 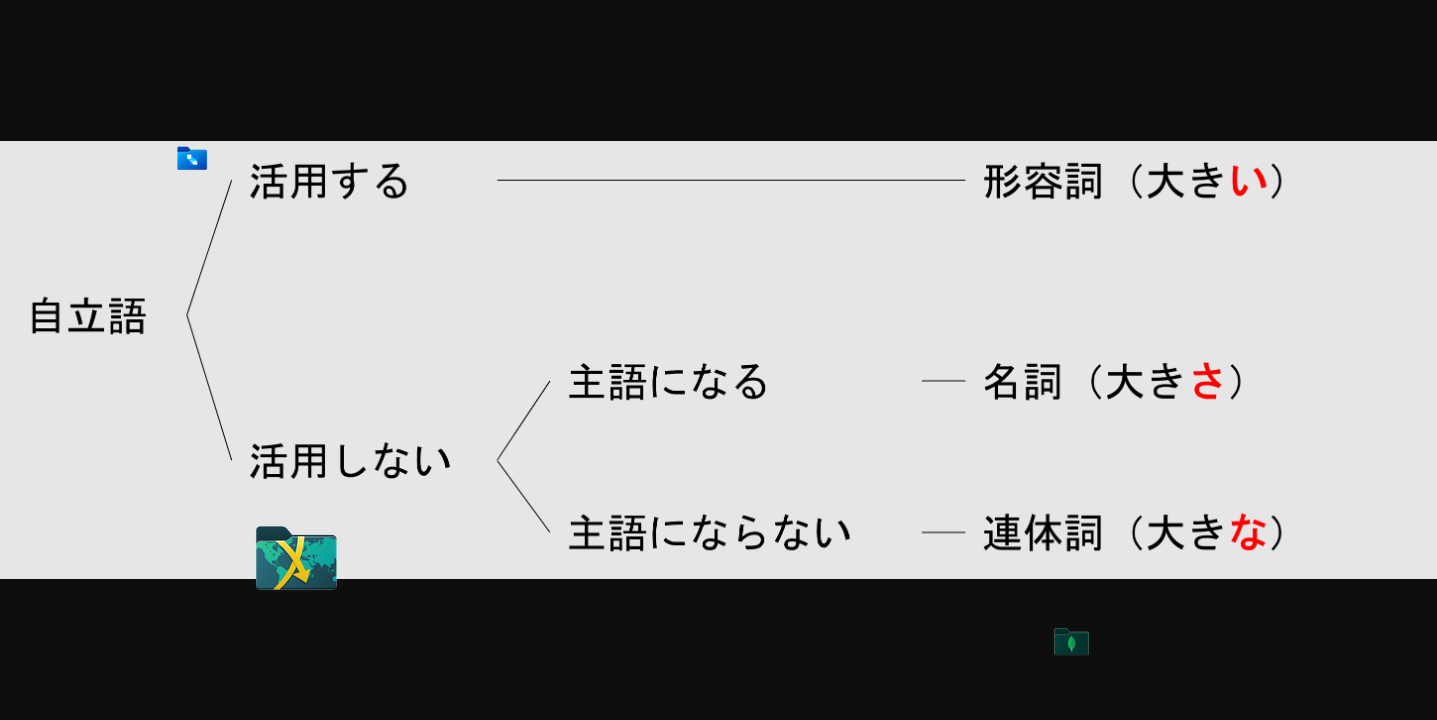 I want to click on open mongodb database files folder, so click(x=1071, y=642).